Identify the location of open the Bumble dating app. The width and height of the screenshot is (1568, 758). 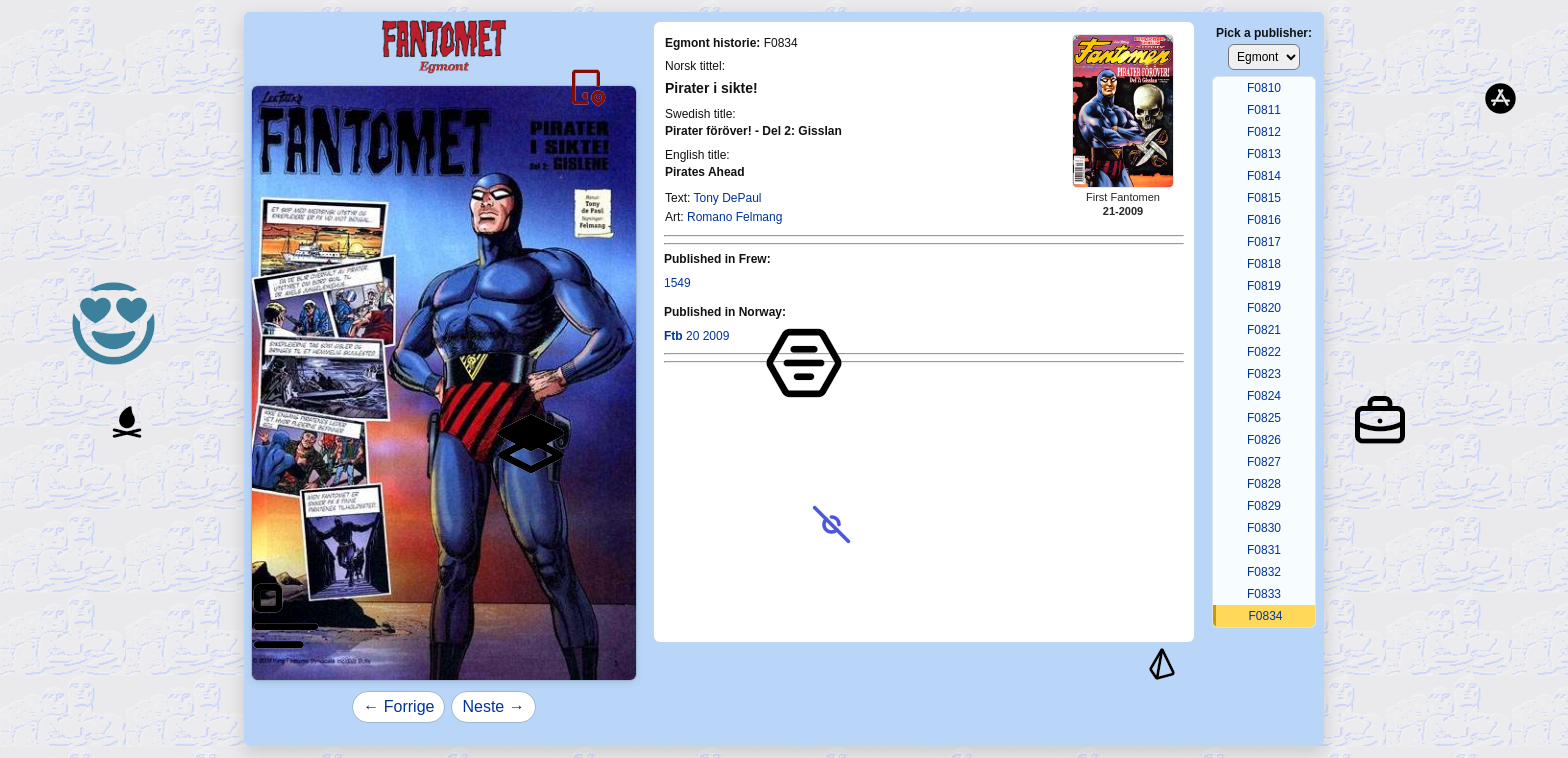
(804, 363).